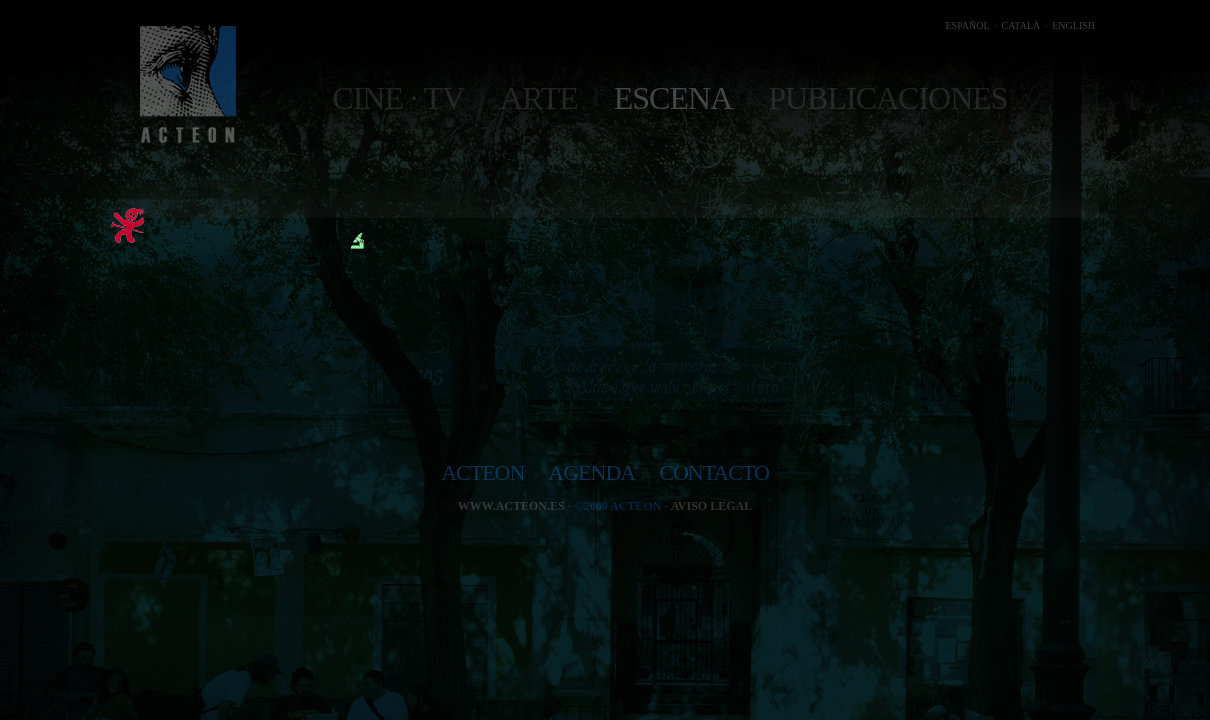 This screenshot has width=1210, height=720. I want to click on cast a curse or hex on an opponent, so click(128, 225).